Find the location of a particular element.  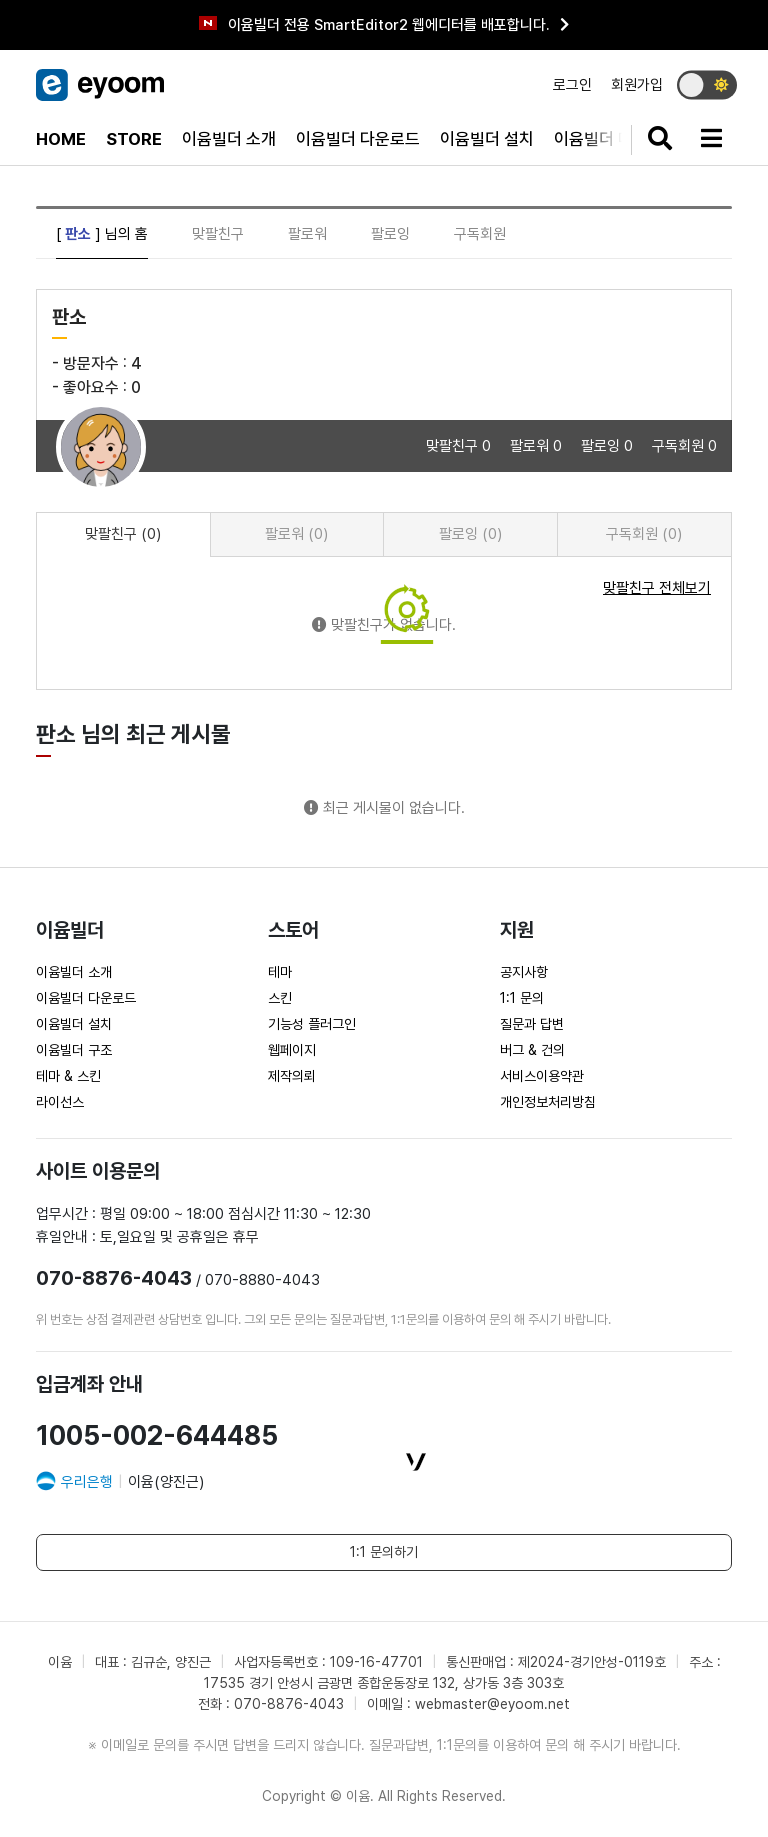

vonage app or service is located at coordinates (416, 1462).